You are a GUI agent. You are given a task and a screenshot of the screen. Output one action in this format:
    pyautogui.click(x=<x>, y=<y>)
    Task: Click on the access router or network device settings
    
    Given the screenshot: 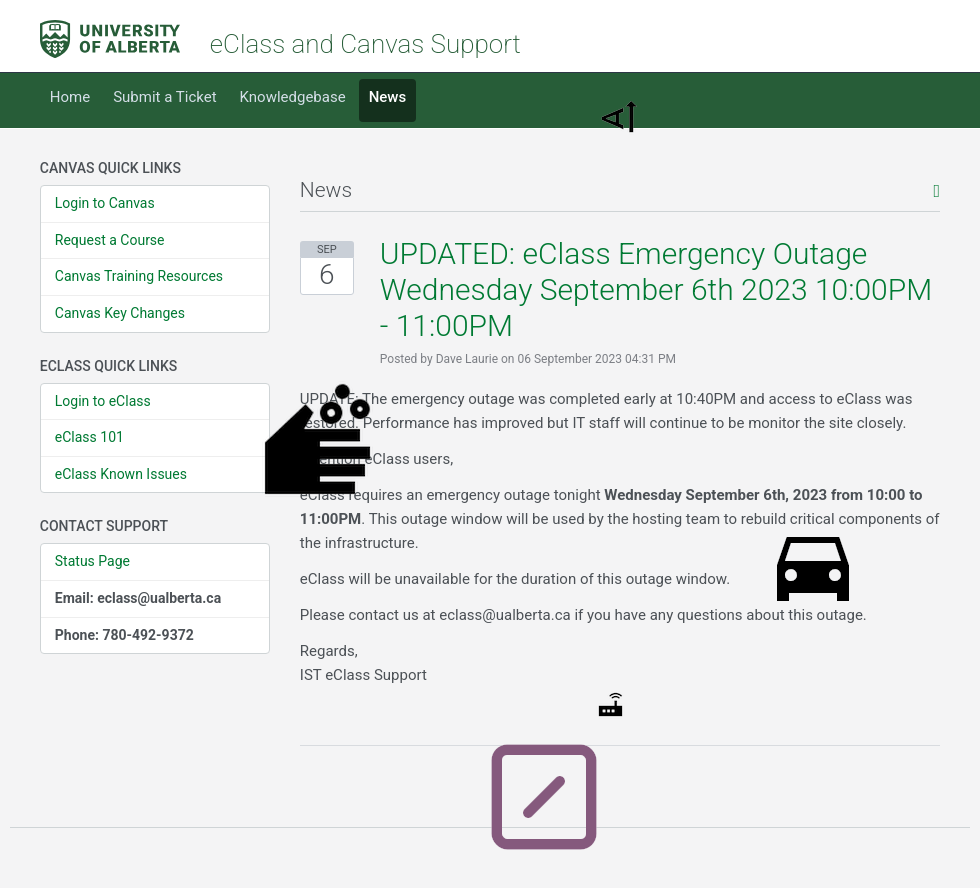 What is the action you would take?
    pyautogui.click(x=610, y=704)
    